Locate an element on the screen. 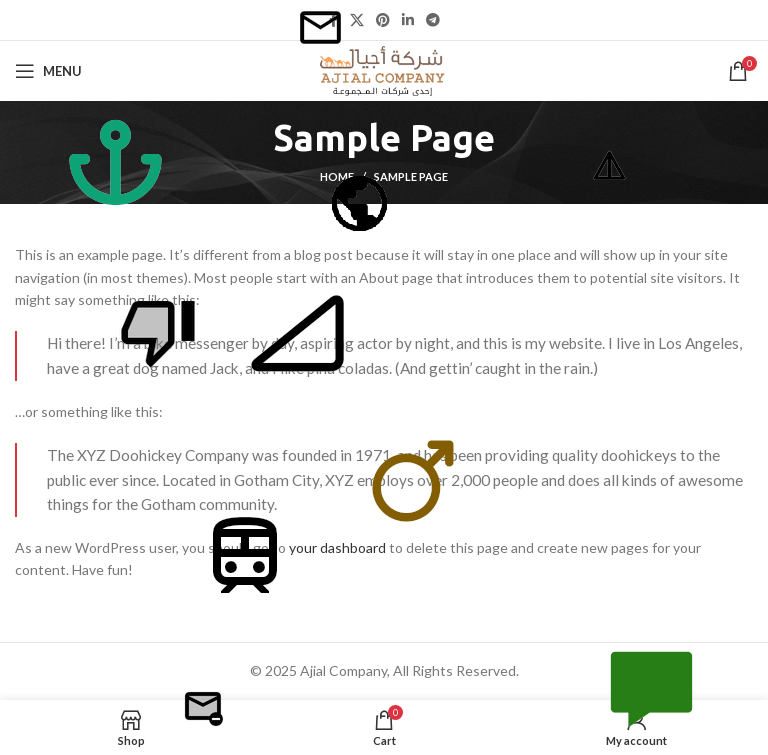 The height and width of the screenshot is (755, 768). view image details or metadata is located at coordinates (609, 164).